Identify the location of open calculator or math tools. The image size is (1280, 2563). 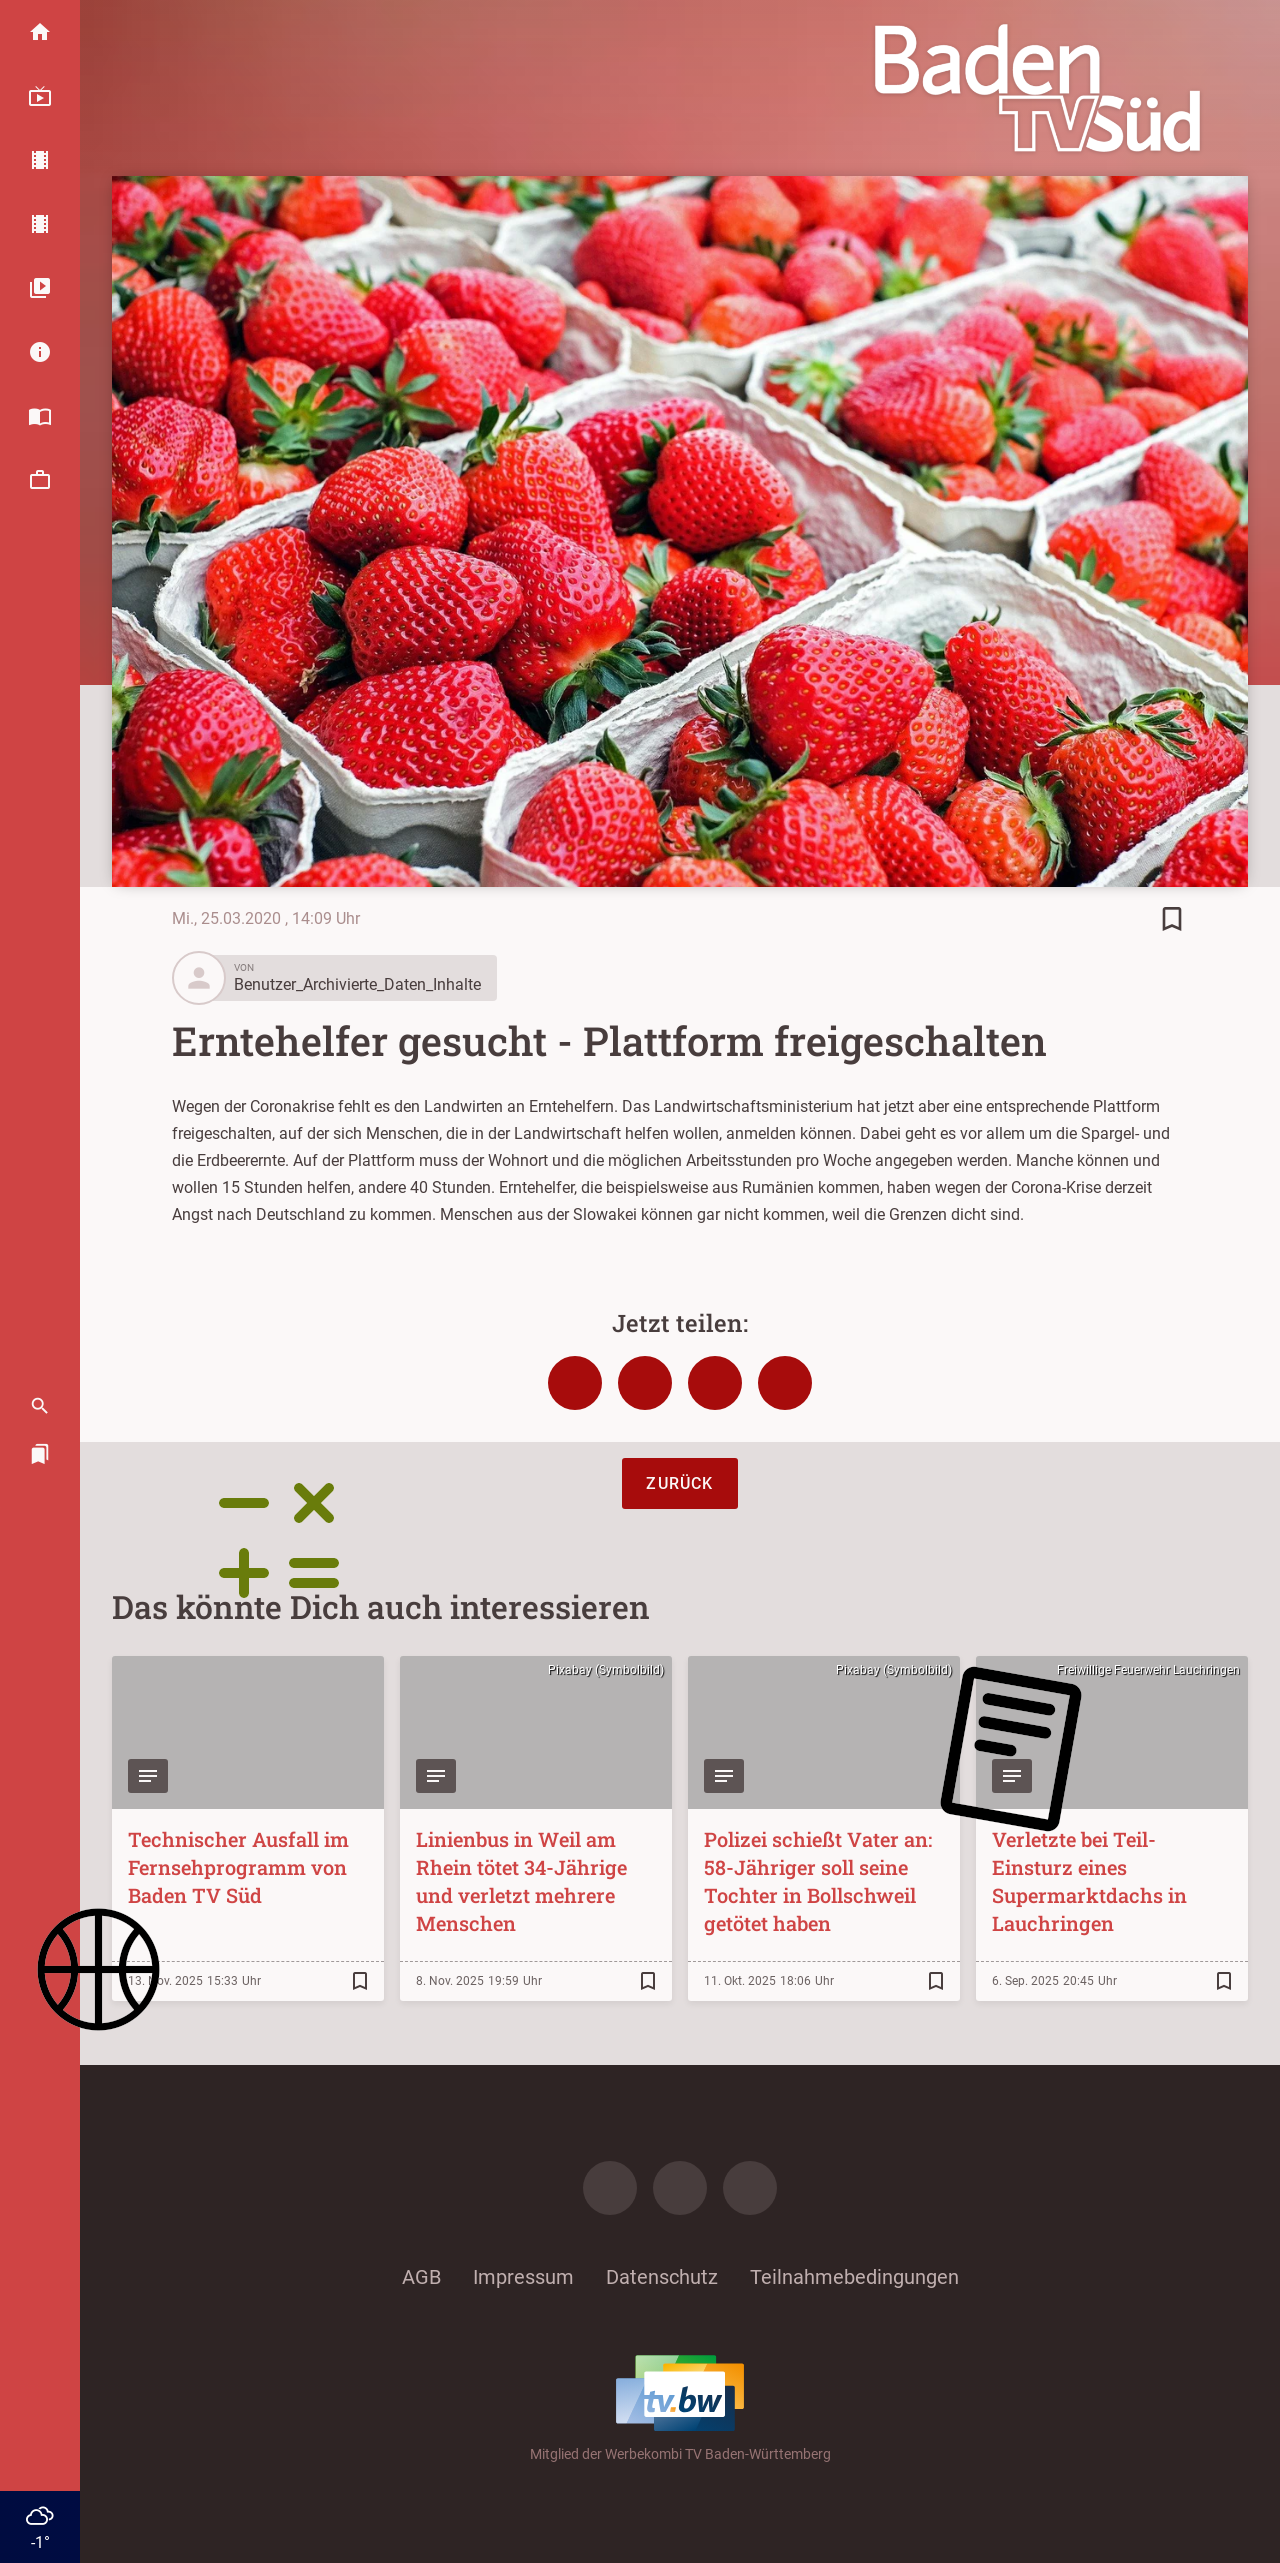
(279, 1538).